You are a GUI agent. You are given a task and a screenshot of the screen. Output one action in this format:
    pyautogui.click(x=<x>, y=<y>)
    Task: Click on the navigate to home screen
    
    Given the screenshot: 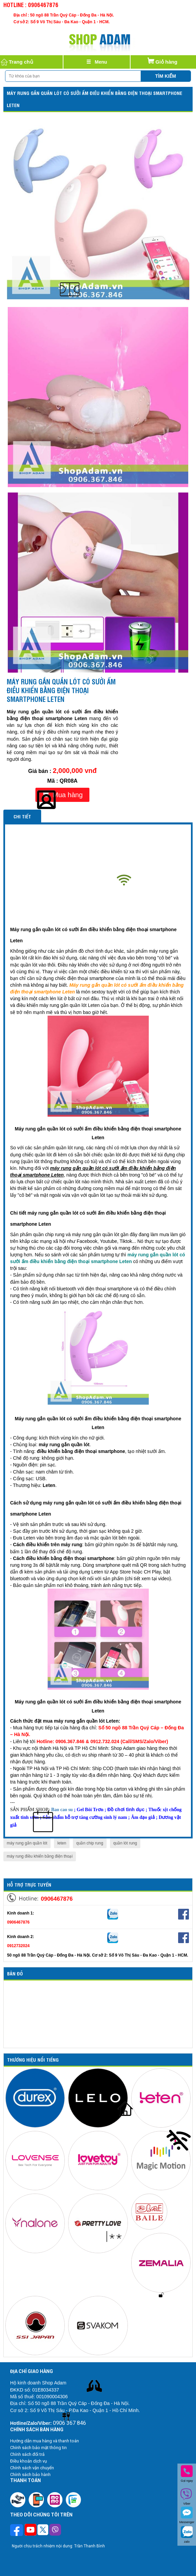 What is the action you would take?
    pyautogui.click(x=125, y=2109)
    